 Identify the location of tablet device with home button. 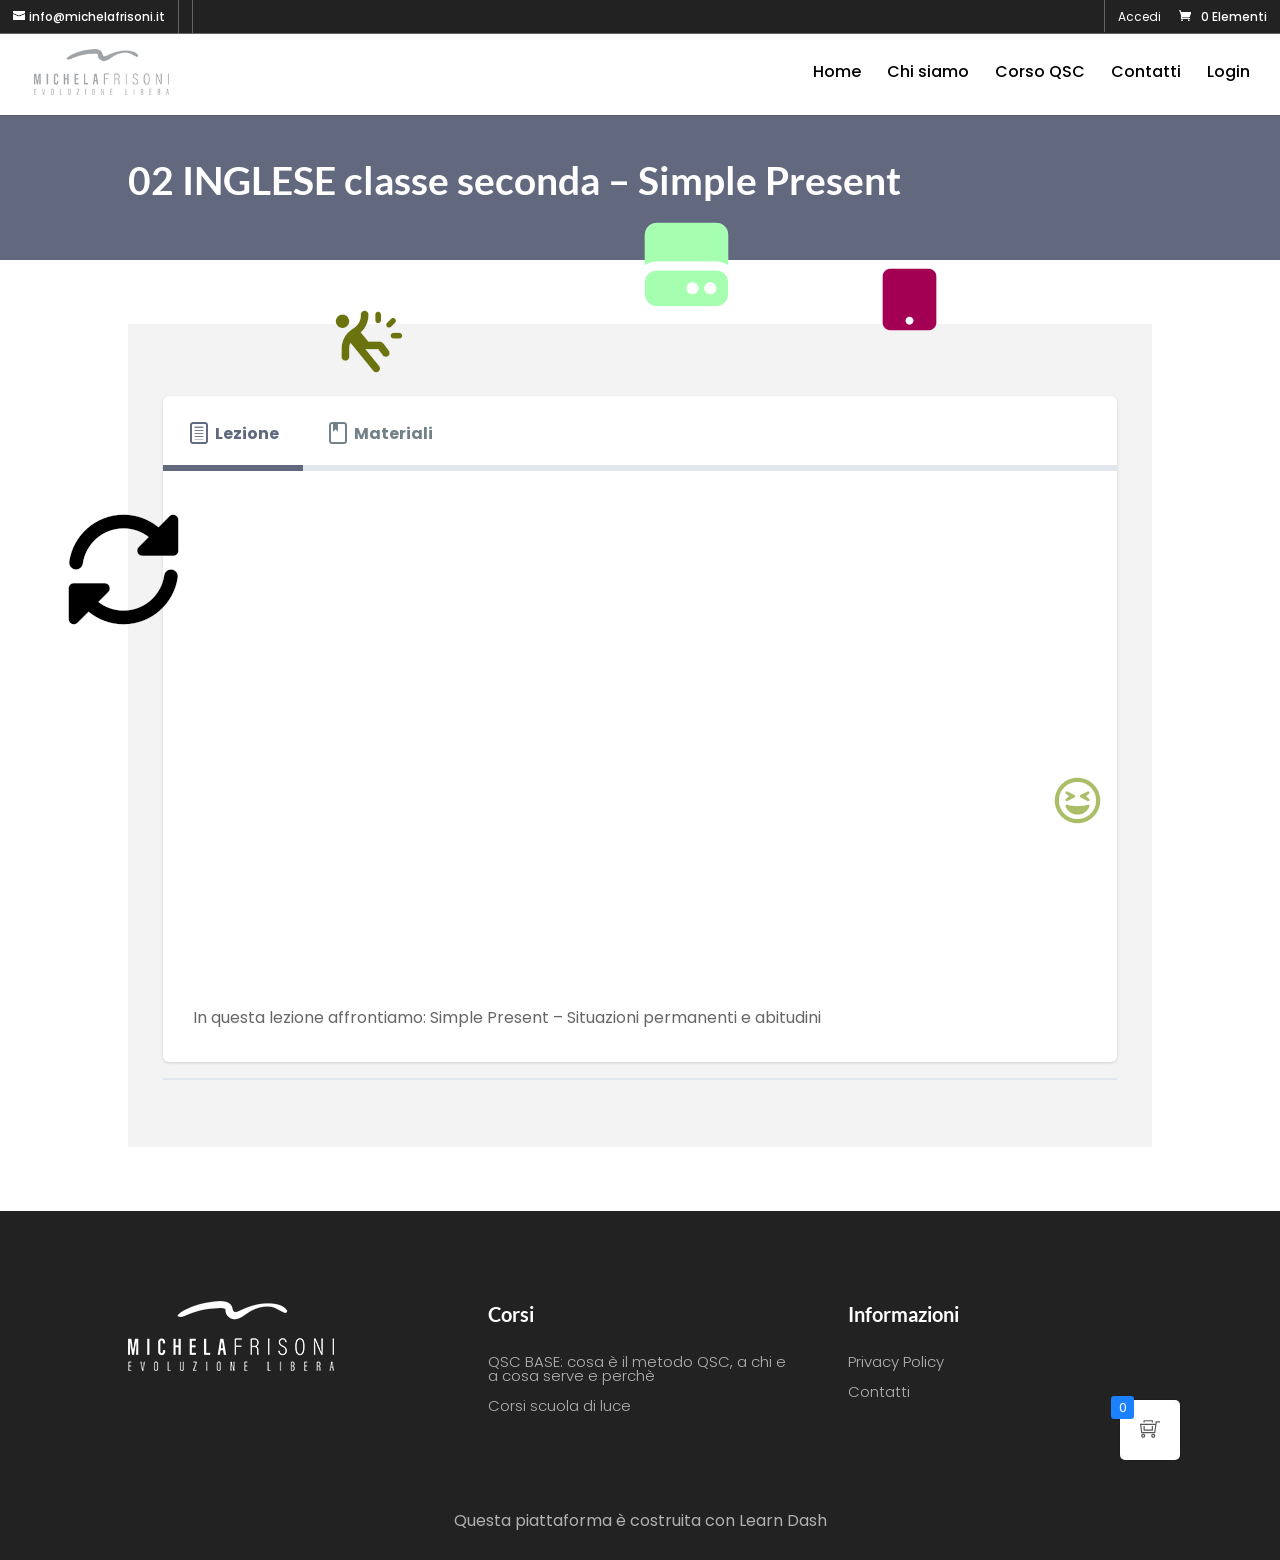
(909, 299).